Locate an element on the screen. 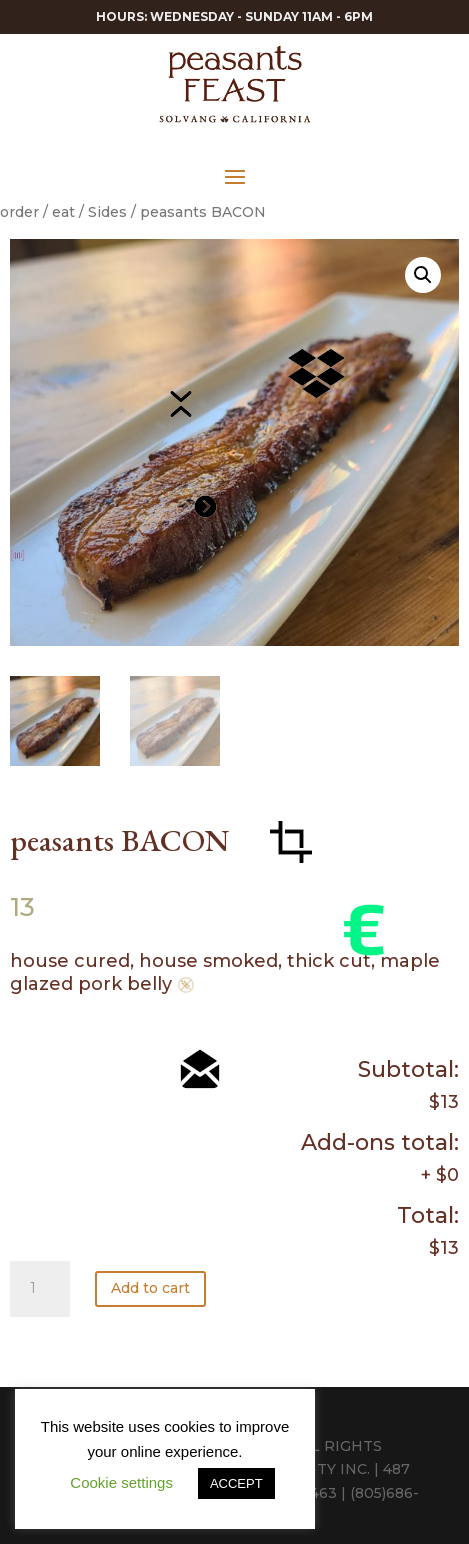 The height and width of the screenshot is (1544, 469). go to the next item or page is located at coordinates (205, 506).